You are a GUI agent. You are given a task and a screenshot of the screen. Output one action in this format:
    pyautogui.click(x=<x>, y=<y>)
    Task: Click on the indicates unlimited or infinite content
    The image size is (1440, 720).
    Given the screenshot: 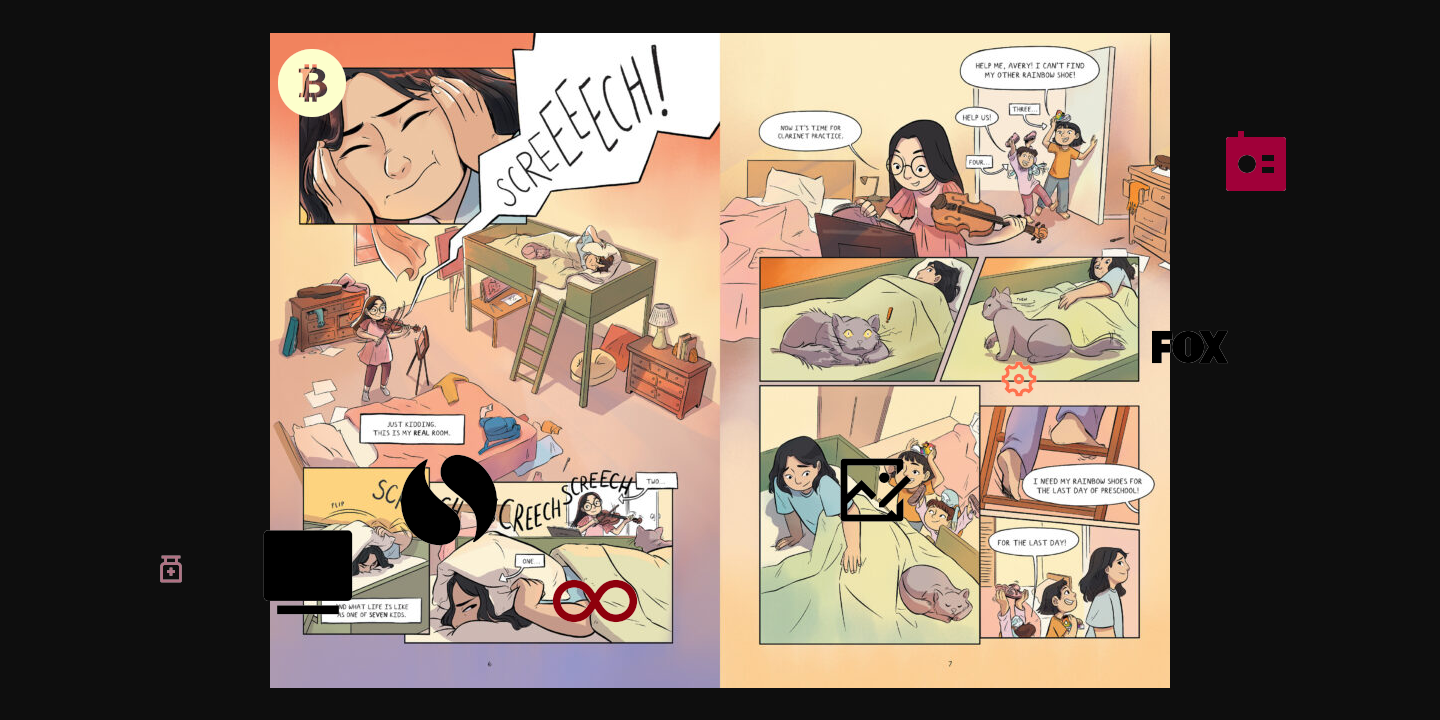 What is the action you would take?
    pyautogui.click(x=595, y=601)
    